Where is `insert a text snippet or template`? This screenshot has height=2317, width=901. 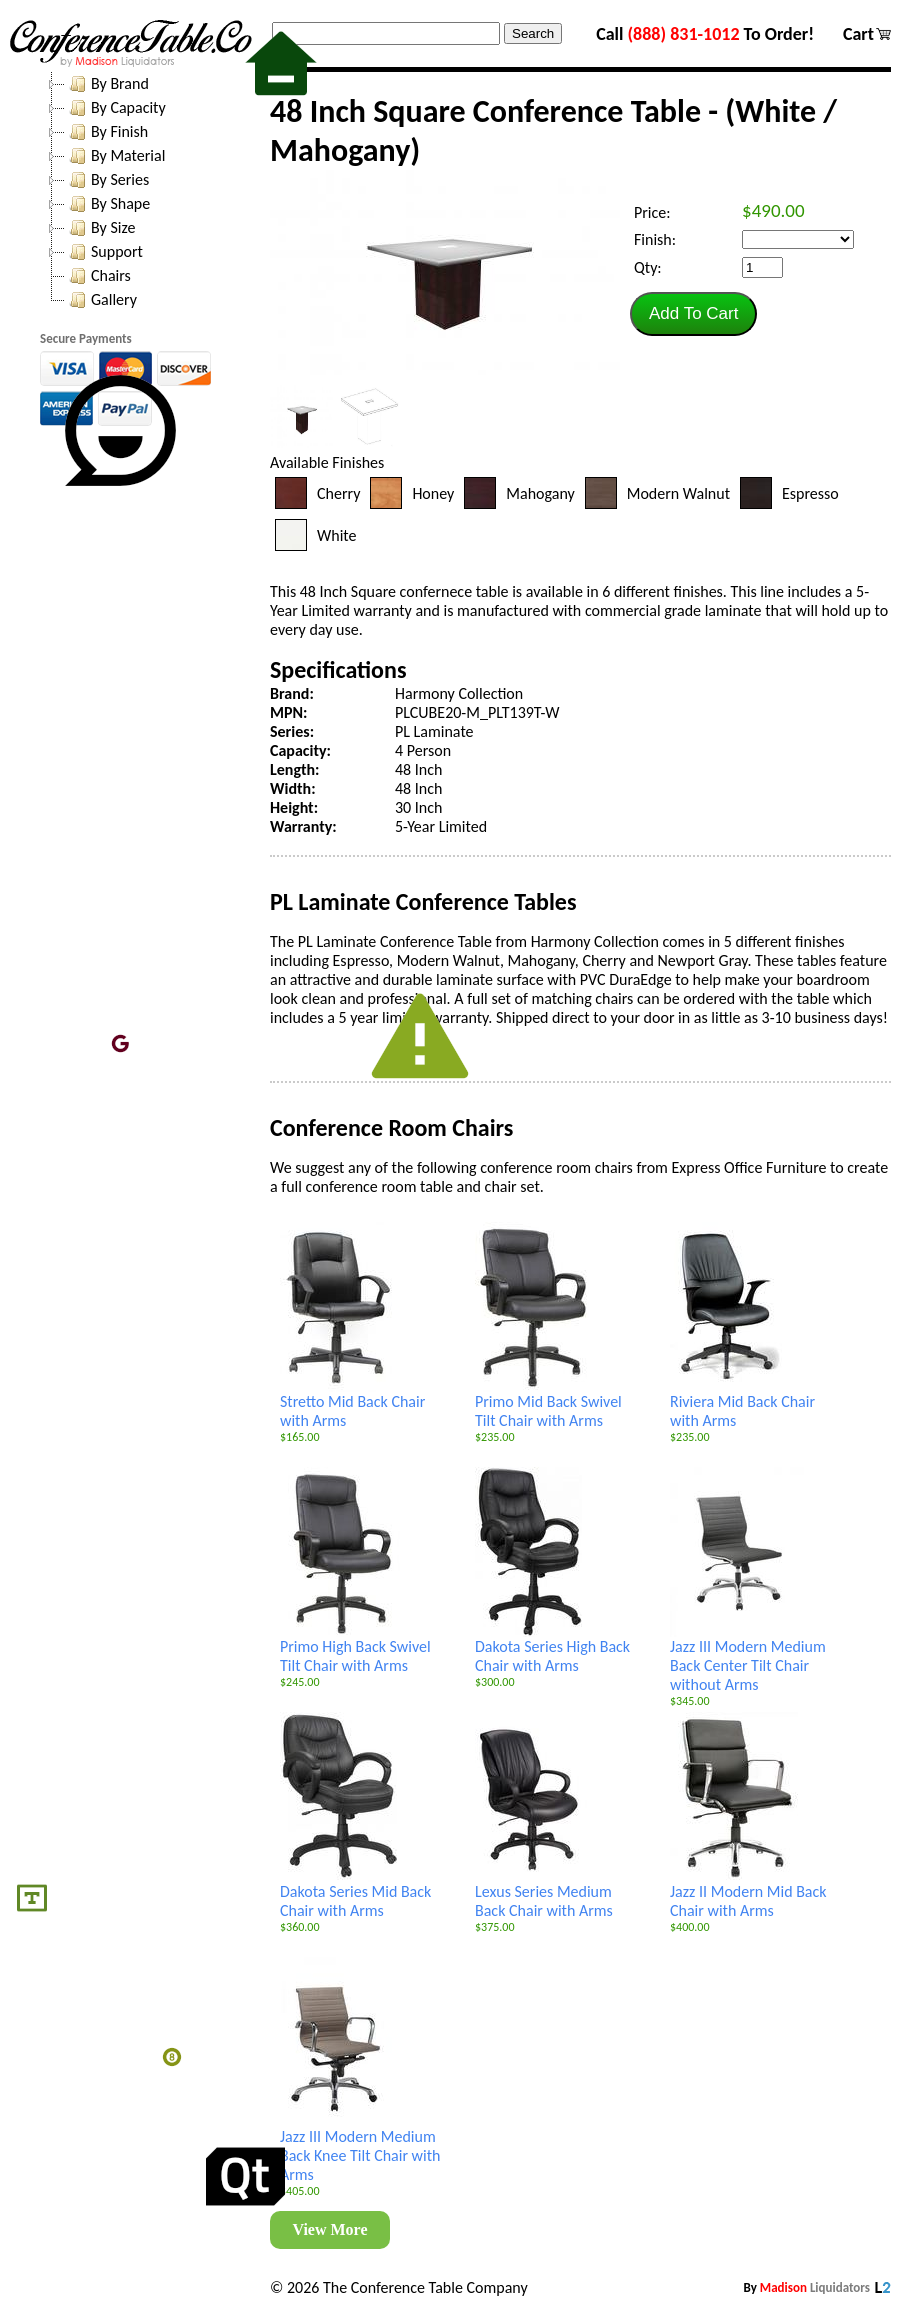
insert a text snippet or template is located at coordinates (32, 1898).